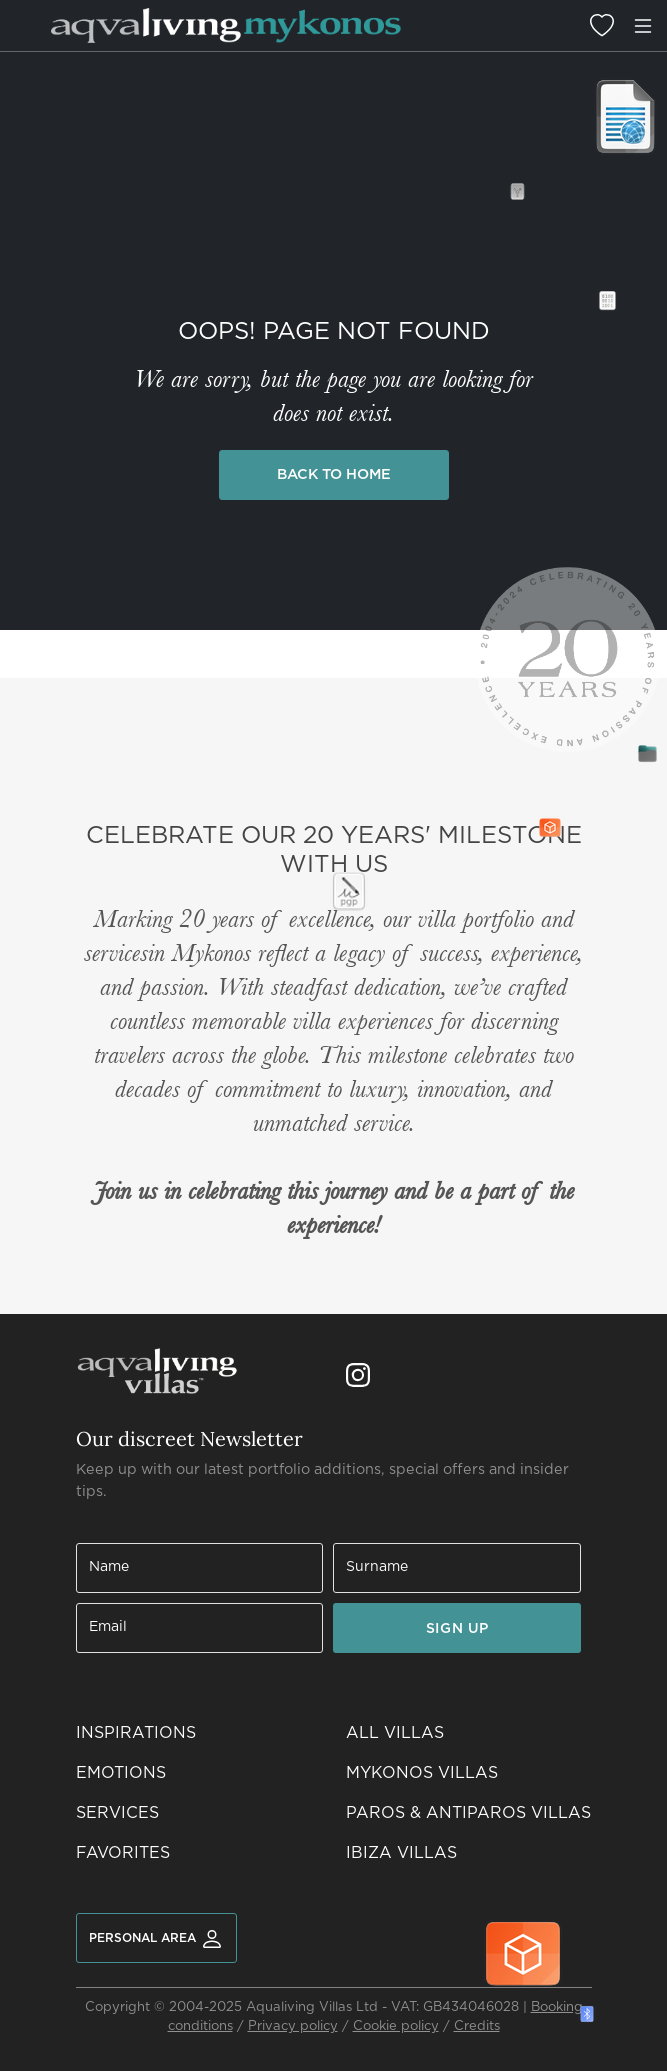 The height and width of the screenshot is (2071, 667). Describe the element at coordinates (647, 753) in the screenshot. I see `drop file here to move into folder` at that location.